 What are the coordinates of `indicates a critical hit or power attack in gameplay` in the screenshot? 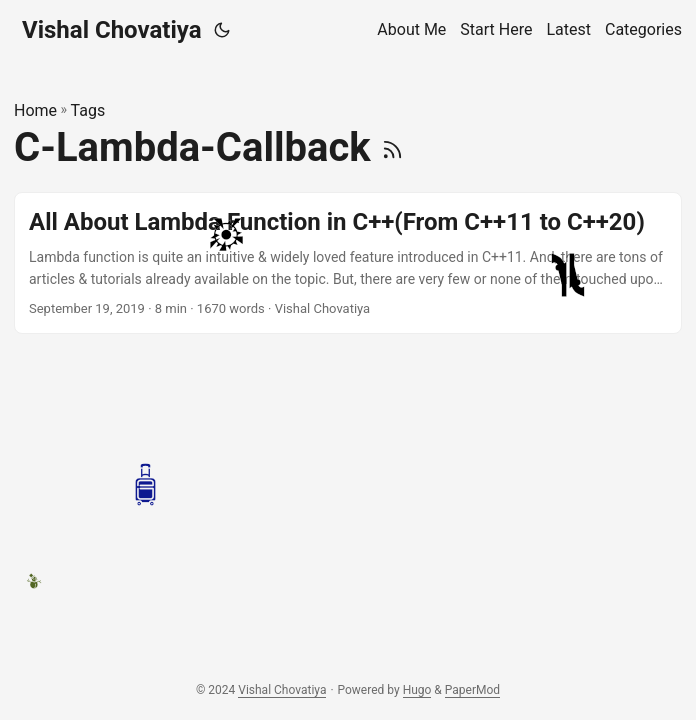 It's located at (226, 234).